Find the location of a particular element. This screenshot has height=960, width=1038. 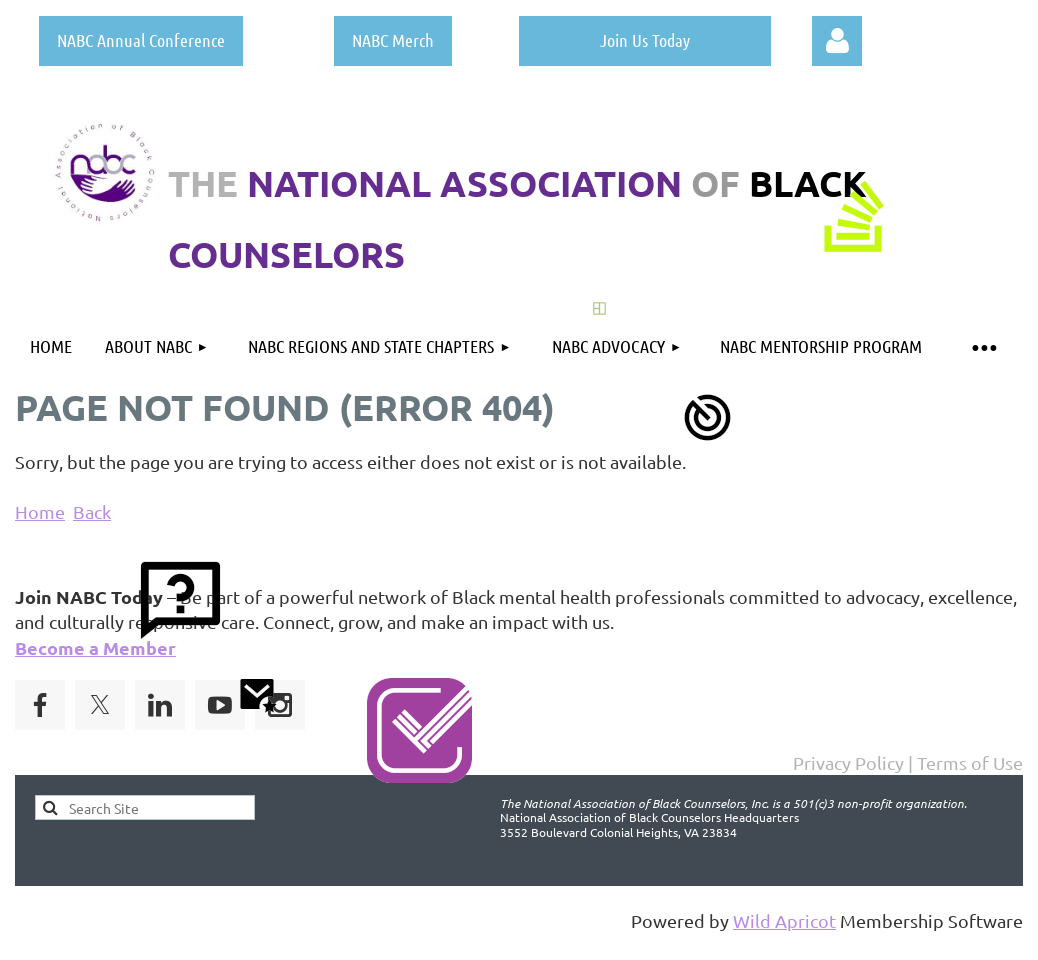

view starred or important emails is located at coordinates (257, 694).